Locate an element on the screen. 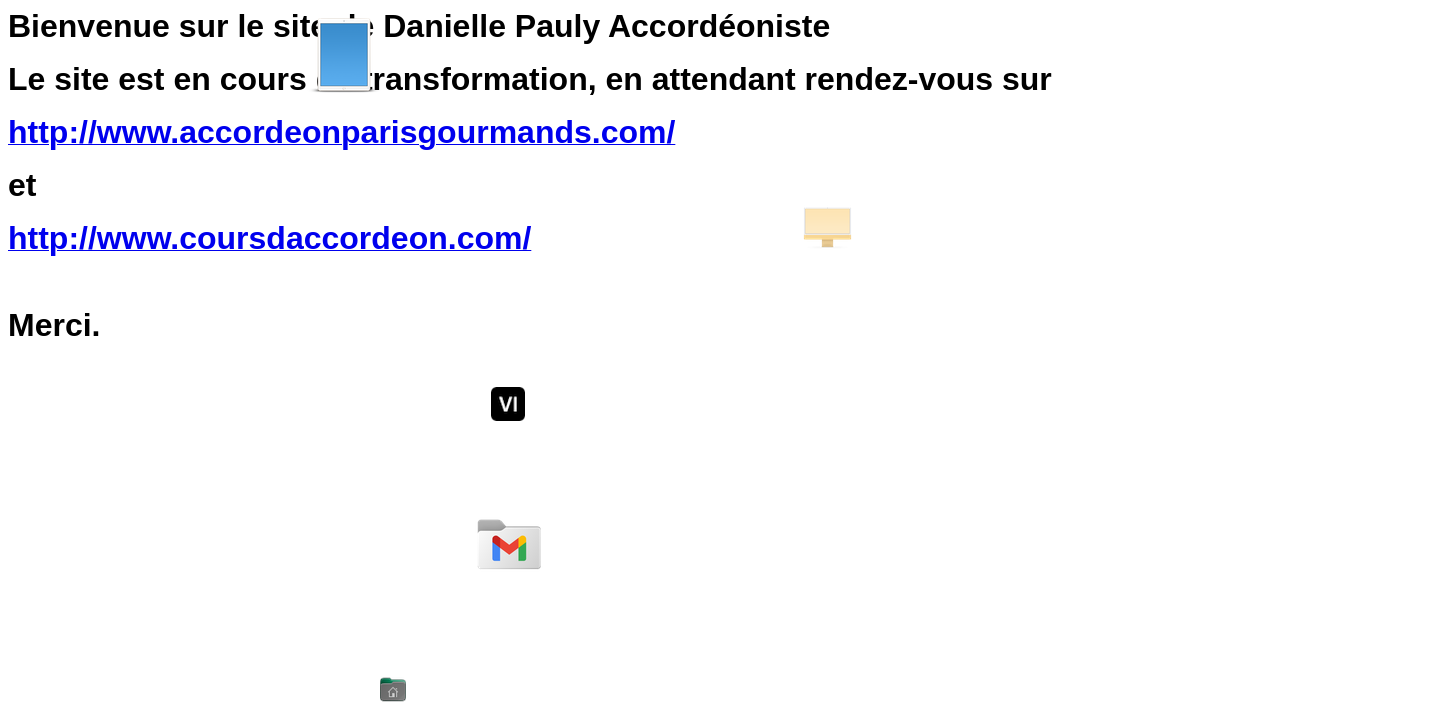 The height and width of the screenshot is (720, 1440). open folder containing Gmail messages or exports is located at coordinates (509, 546).